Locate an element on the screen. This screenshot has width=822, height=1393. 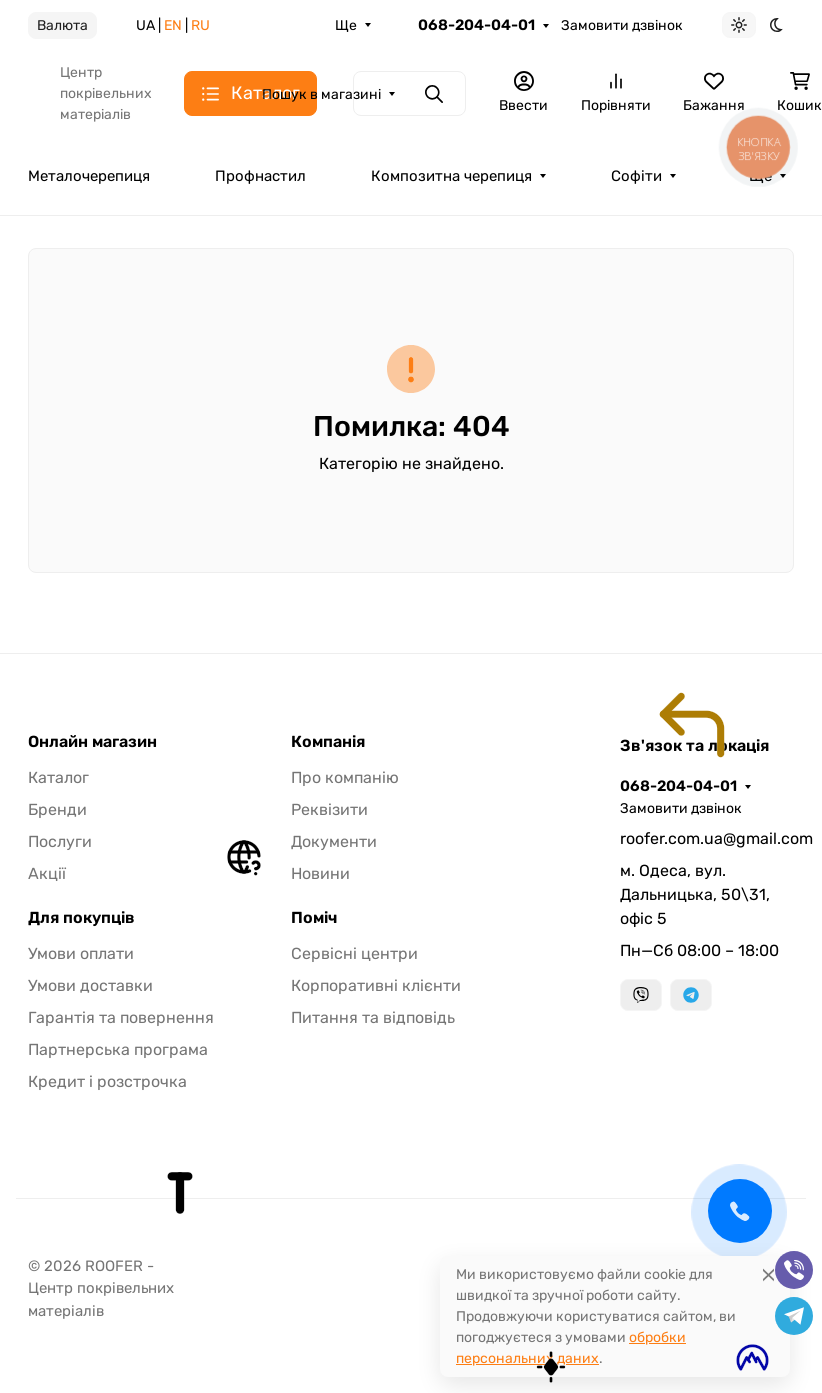
connect to NordVPN is located at coordinates (752, 1357).